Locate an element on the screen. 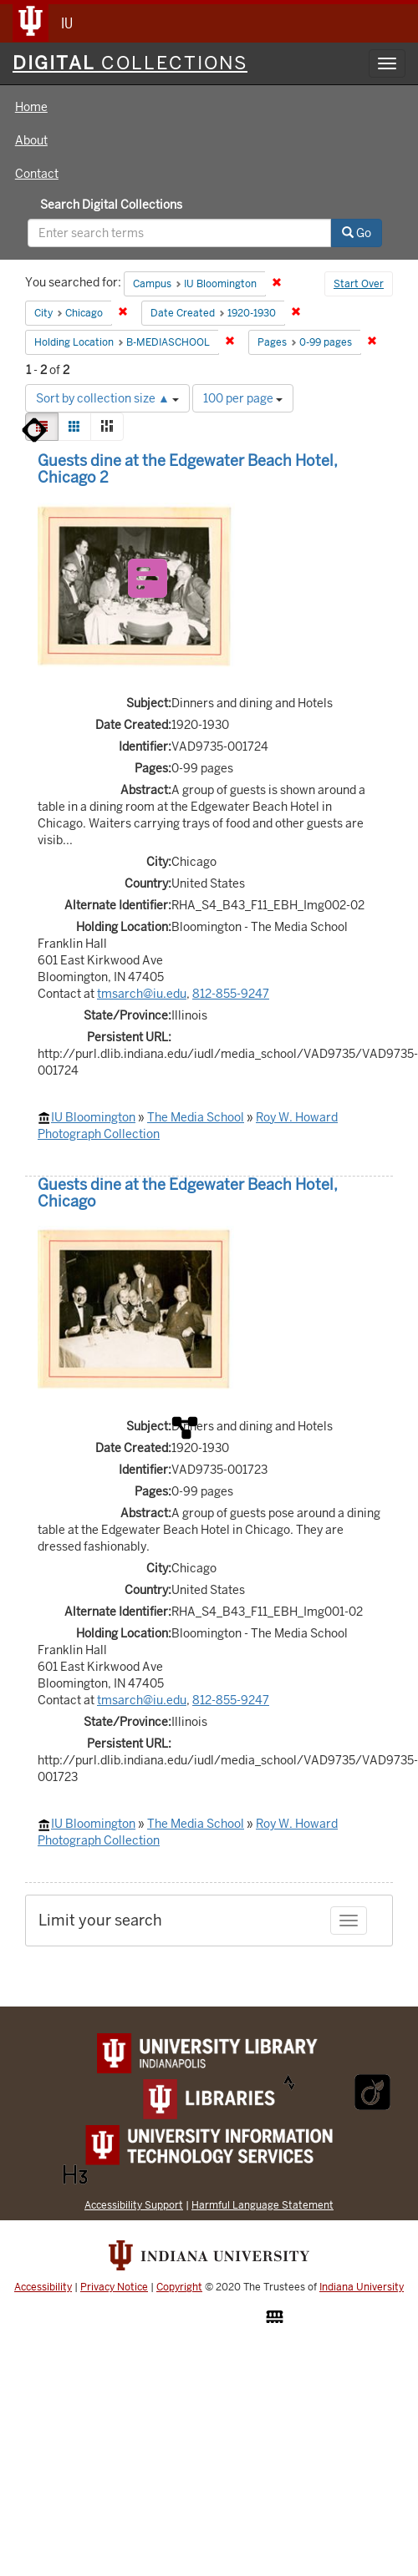  view poll or survey results is located at coordinates (147, 578).